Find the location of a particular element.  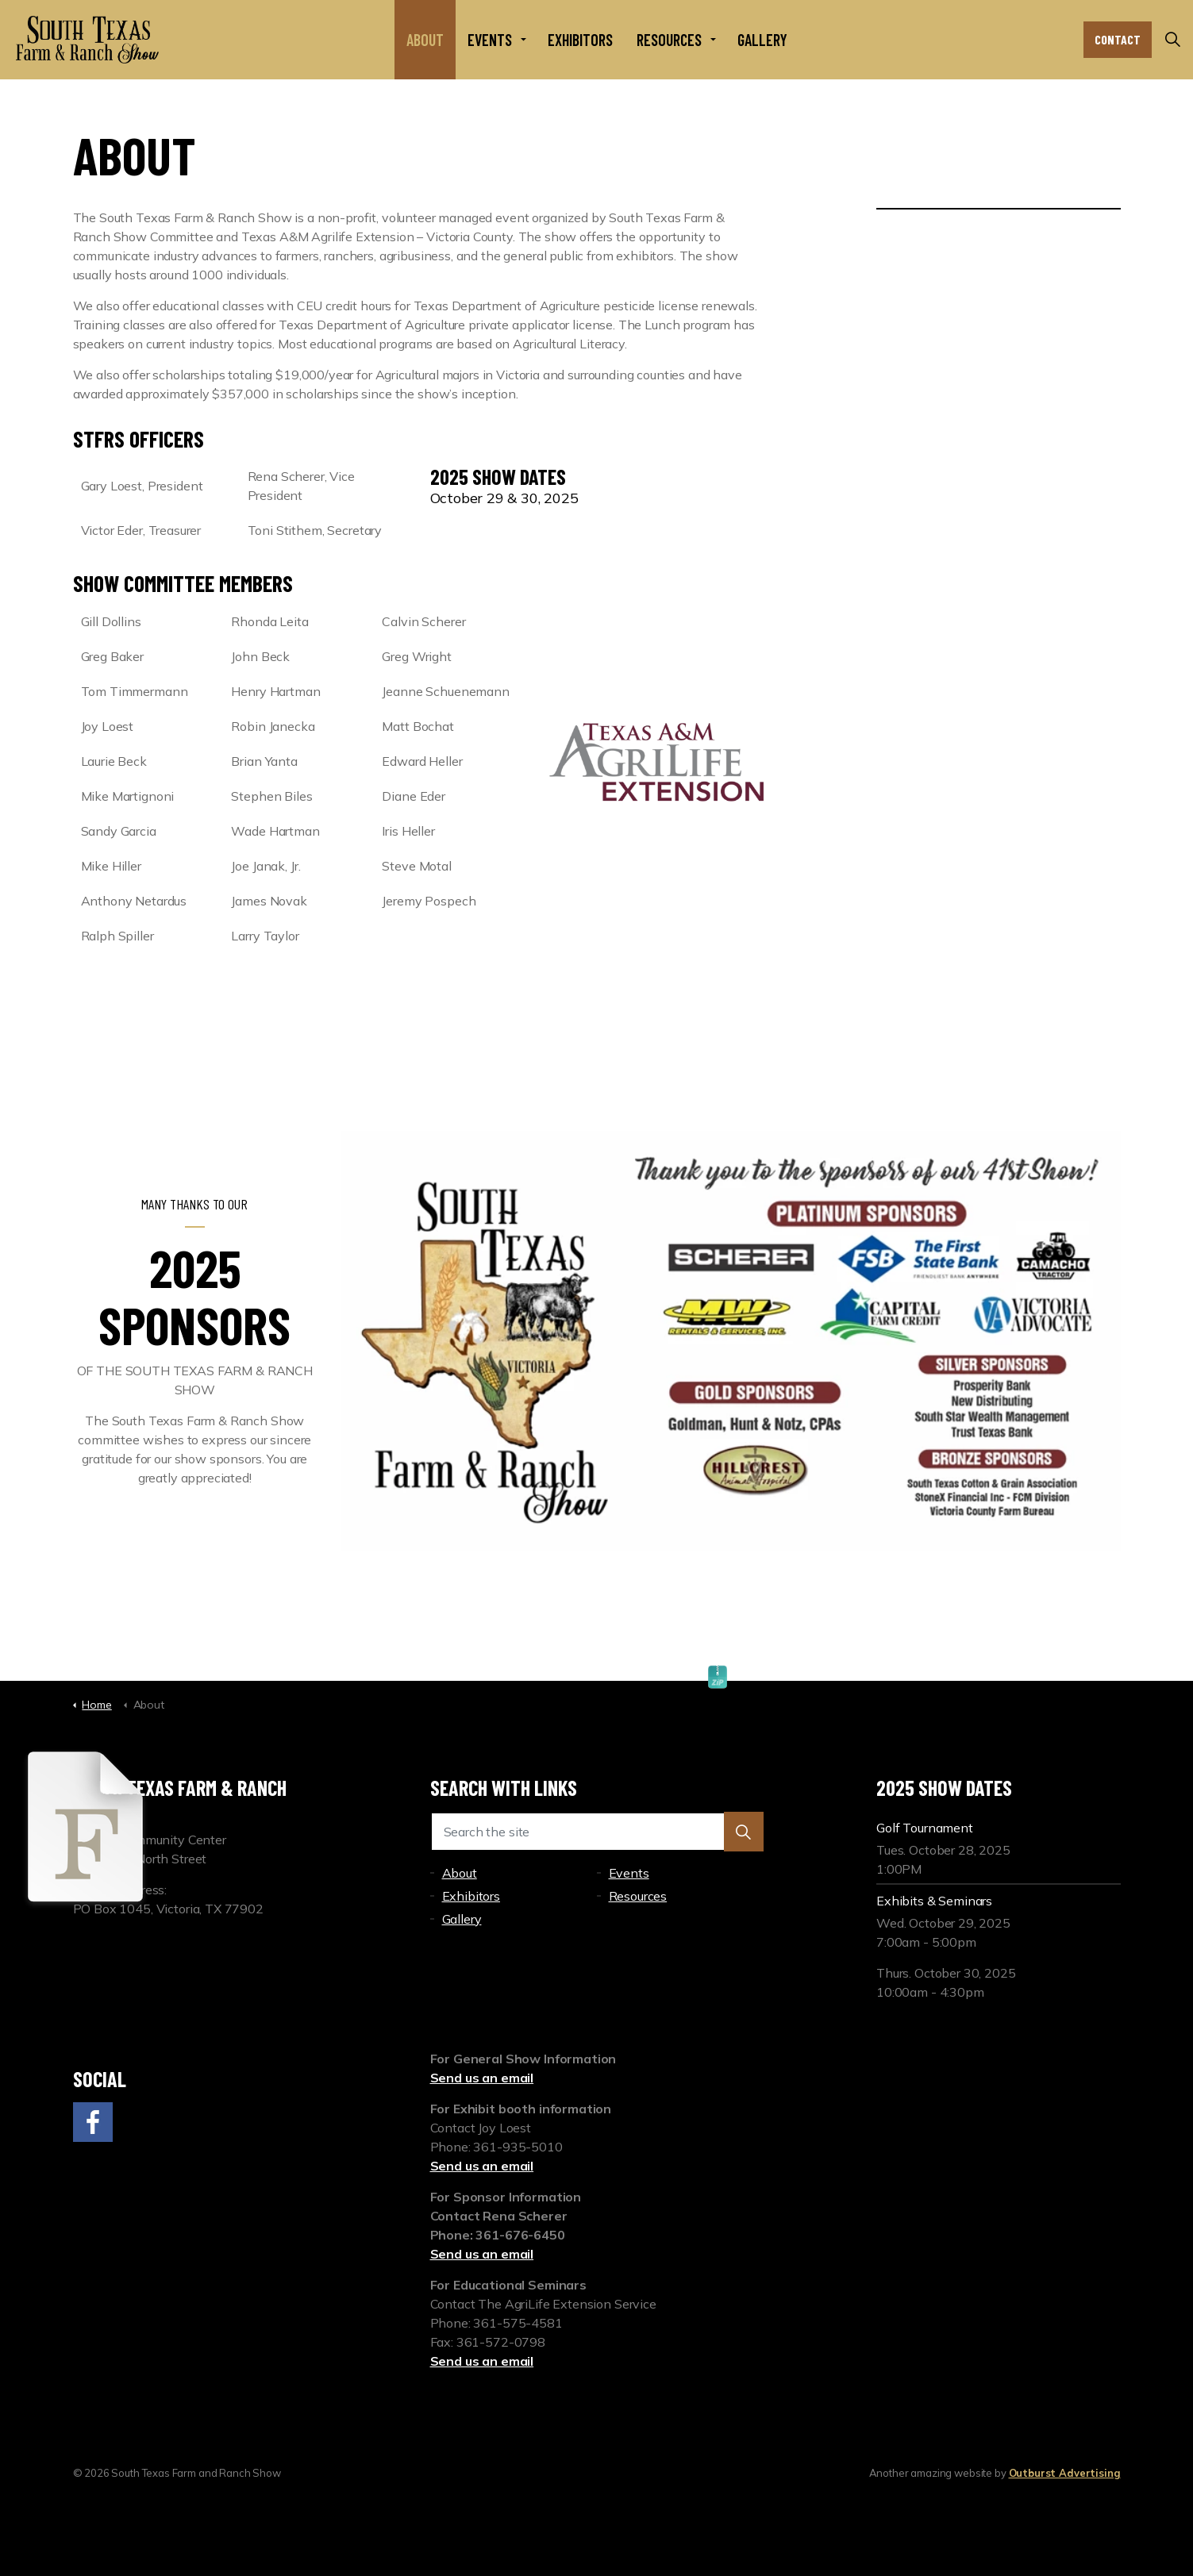

compressed zip file is located at coordinates (718, 1677).